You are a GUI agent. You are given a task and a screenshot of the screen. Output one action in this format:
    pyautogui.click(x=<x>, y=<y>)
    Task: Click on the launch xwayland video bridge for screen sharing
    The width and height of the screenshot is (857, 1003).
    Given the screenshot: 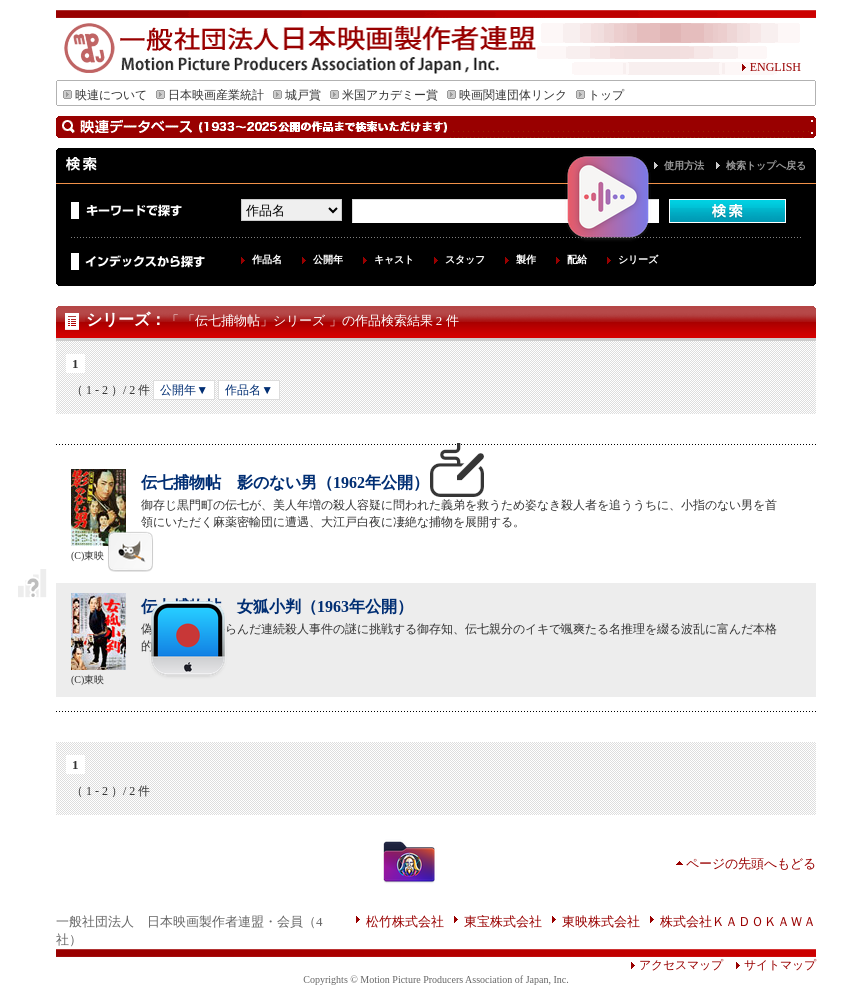 What is the action you would take?
    pyautogui.click(x=188, y=638)
    